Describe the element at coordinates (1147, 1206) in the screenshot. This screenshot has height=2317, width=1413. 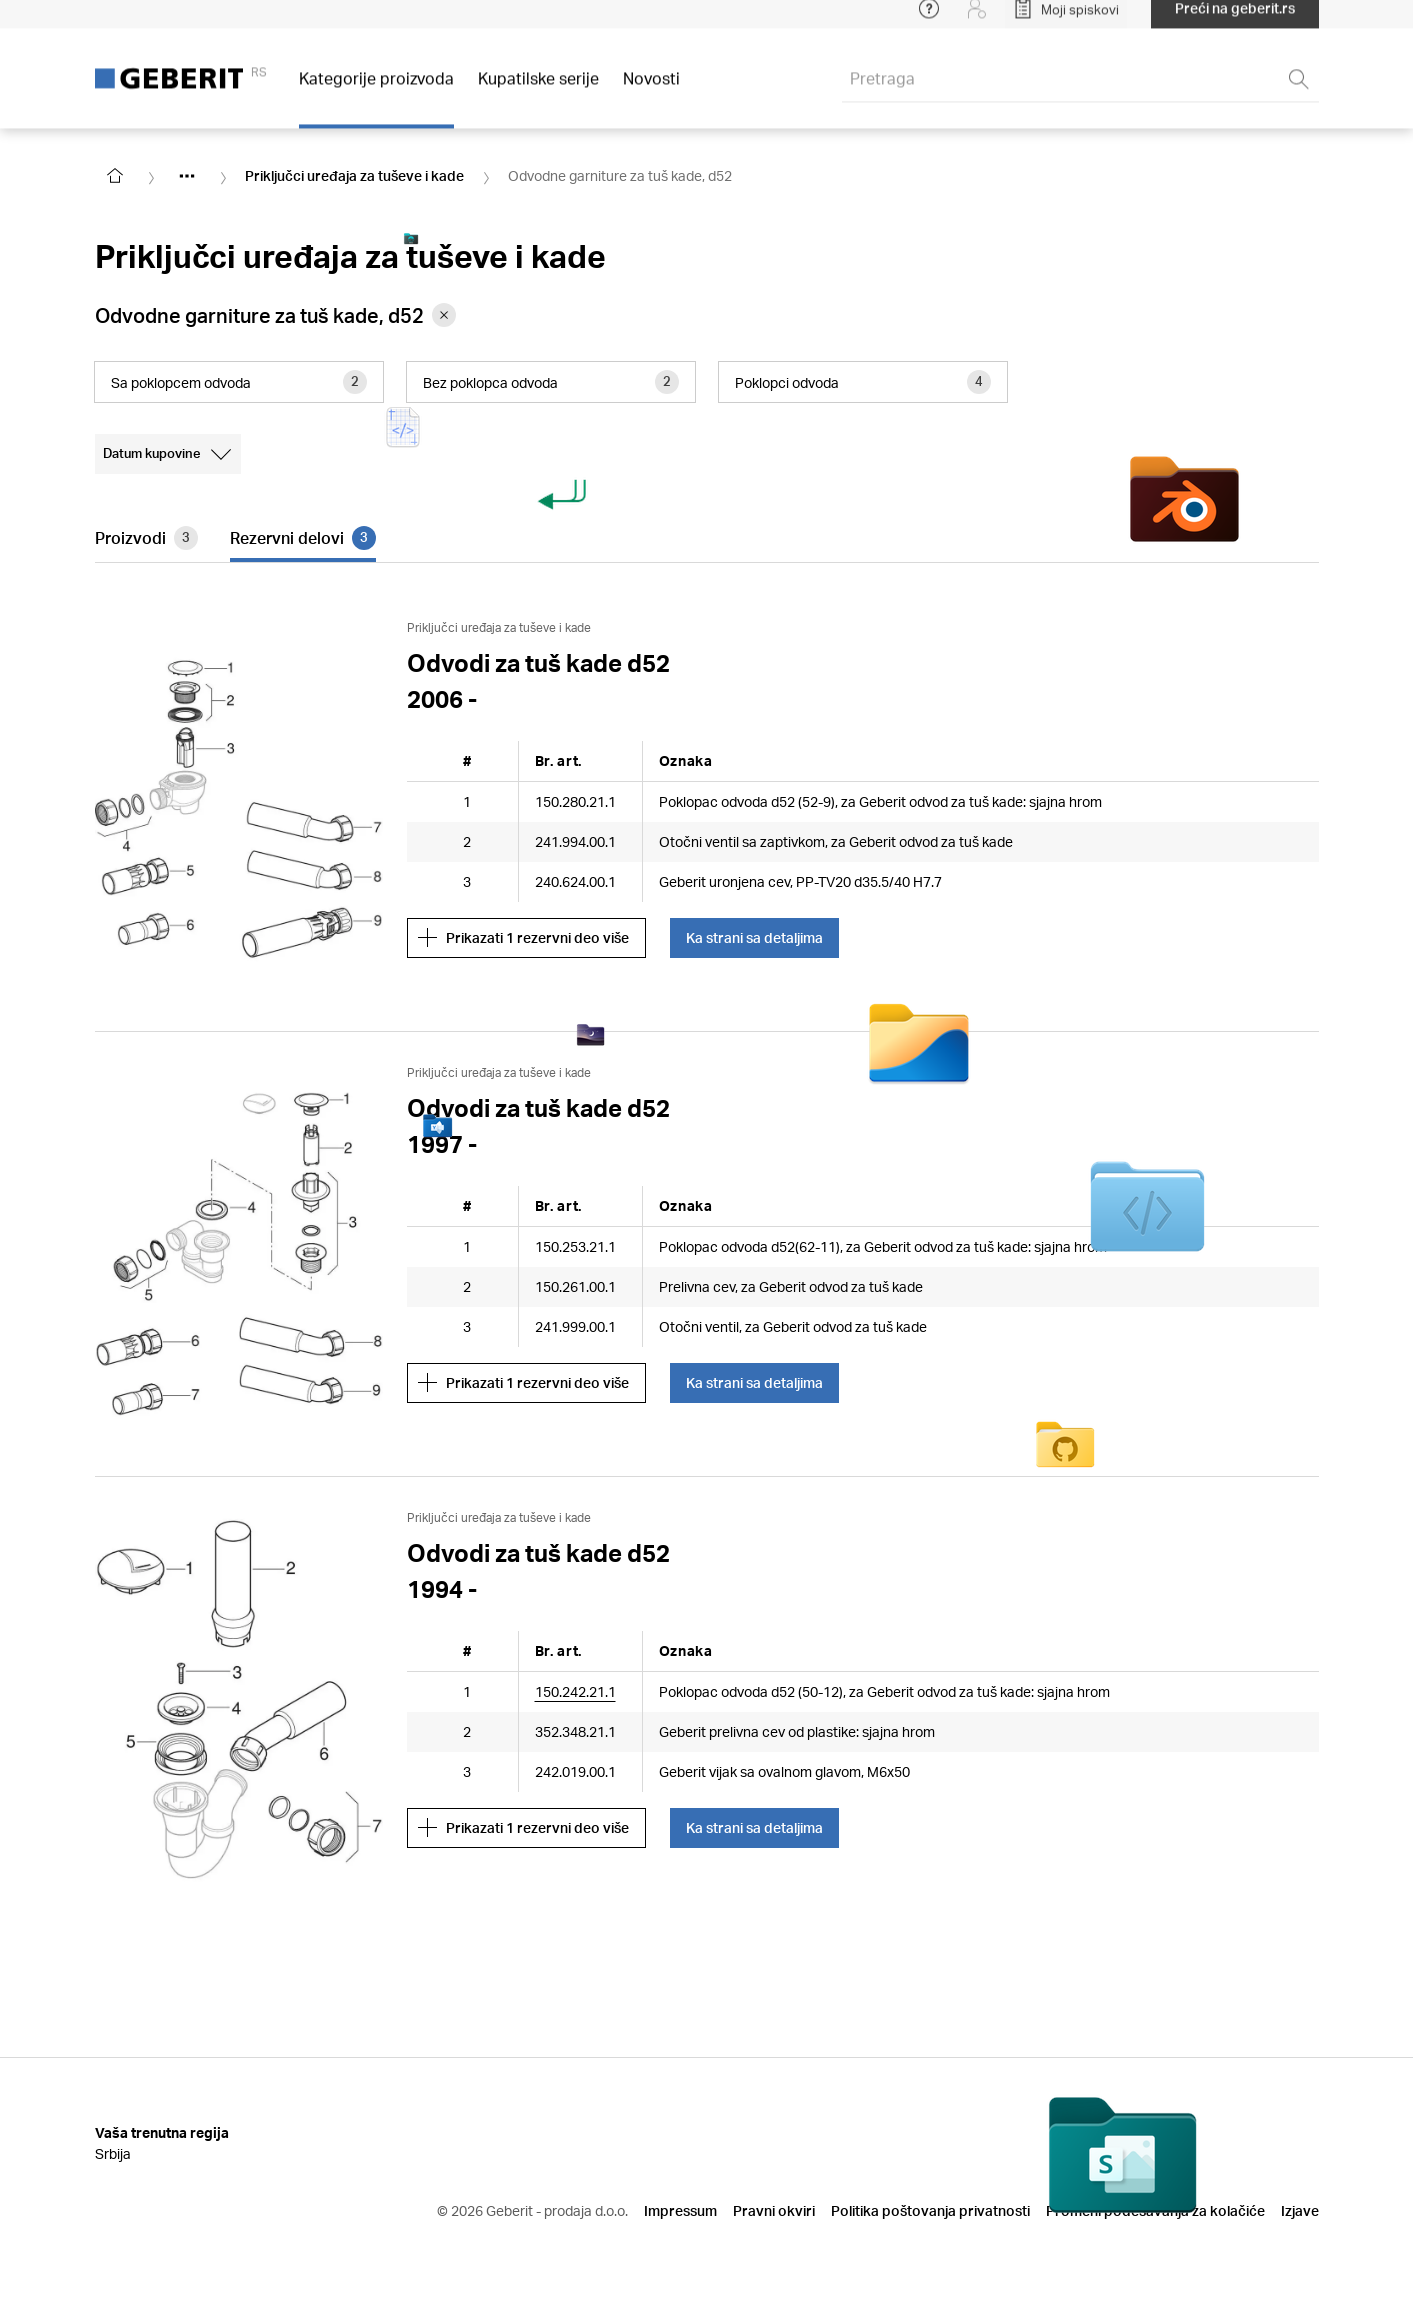
I see `open your code projects folder` at that location.